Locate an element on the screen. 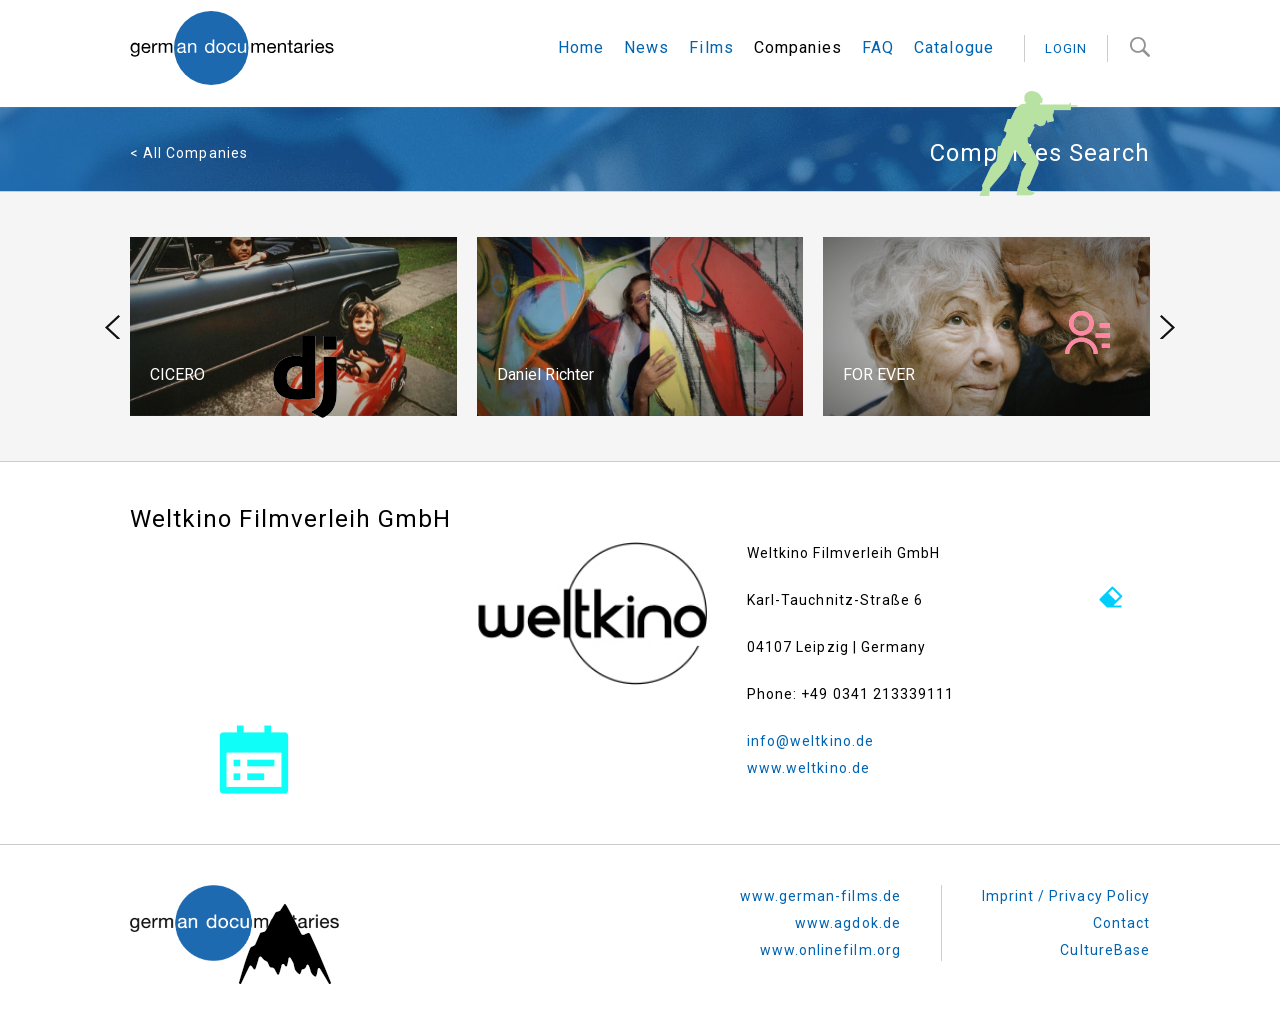 Image resolution: width=1280 pixels, height=1031 pixels. burton snowboards brand logo is located at coordinates (285, 944).